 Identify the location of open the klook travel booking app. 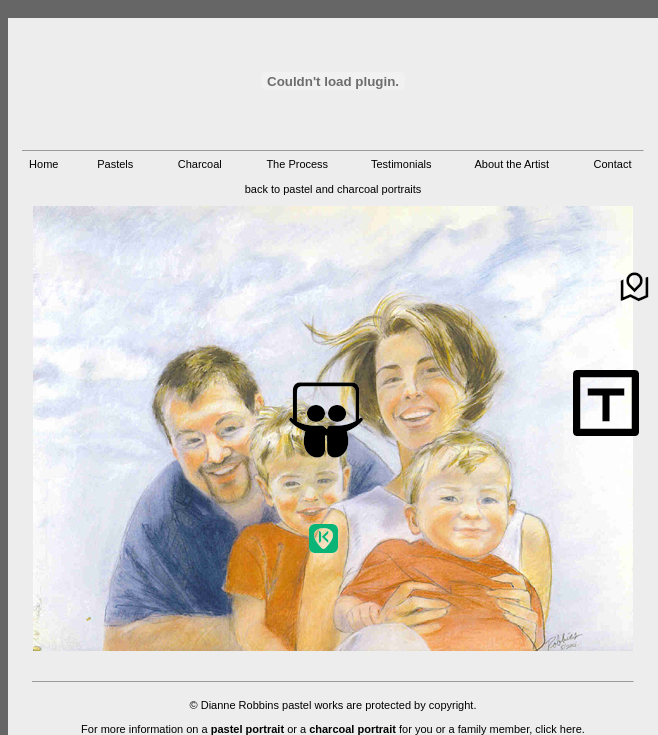
(323, 538).